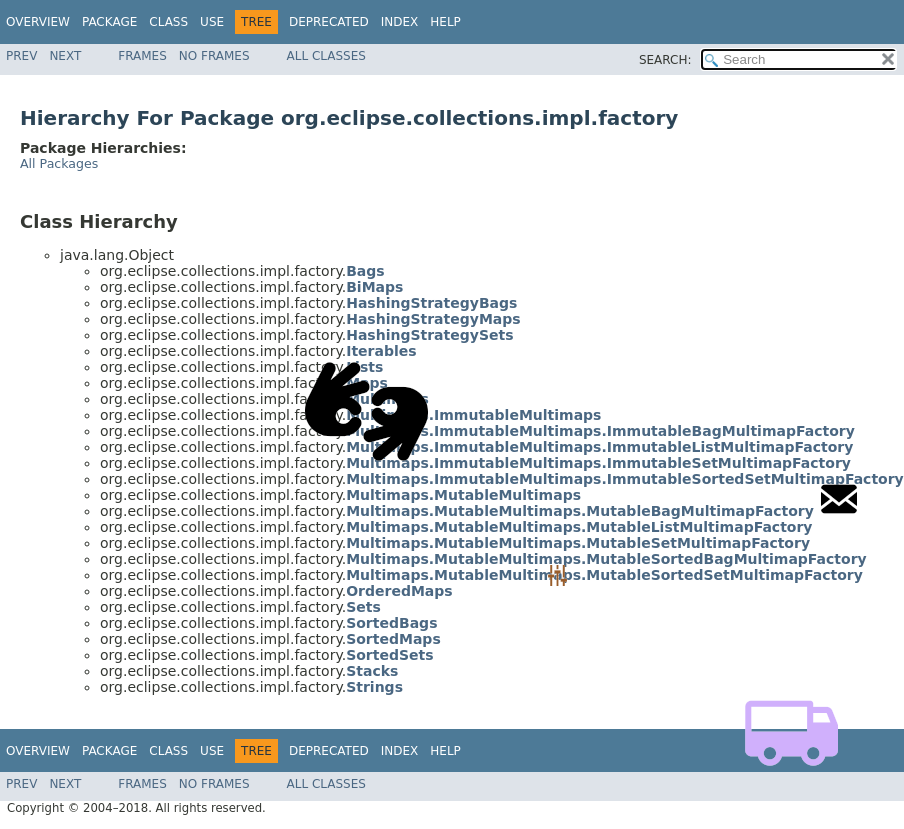 This screenshot has height=829, width=904. What do you see at coordinates (839, 499) in the screenshot?
I see `open your inbox` at bounding box center [839, 499].